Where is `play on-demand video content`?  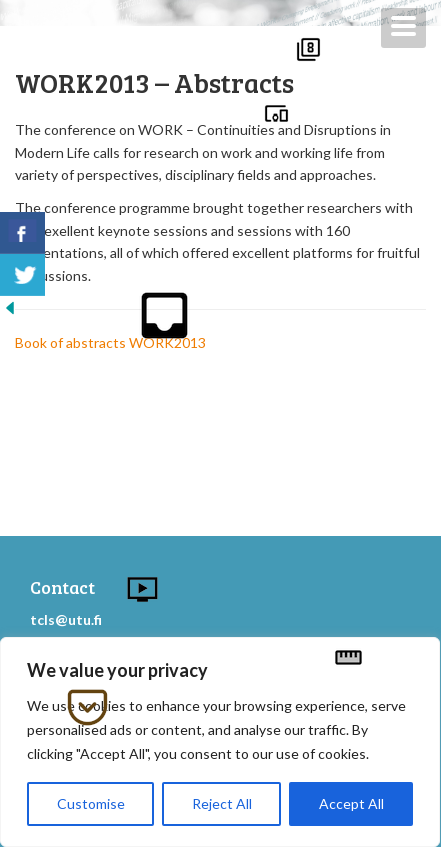 play on-demand video content is located at coordinates (142, 589).